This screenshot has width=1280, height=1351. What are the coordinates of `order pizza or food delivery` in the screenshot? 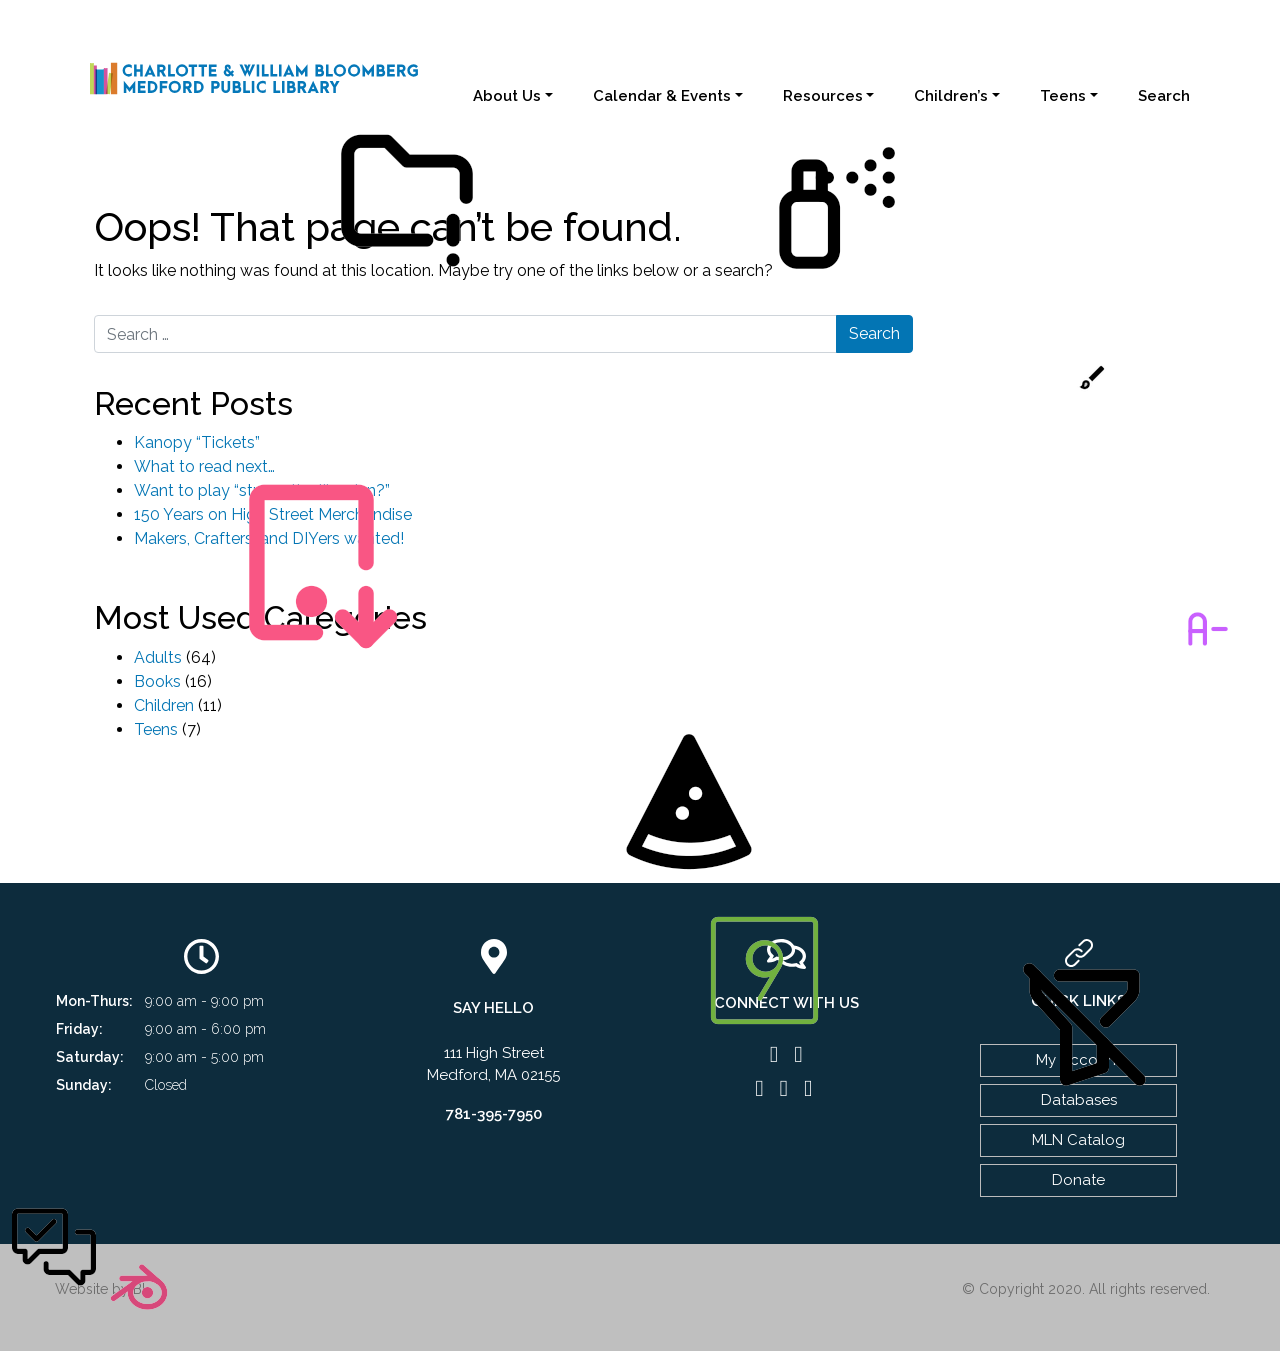 It's located at (689, 800).